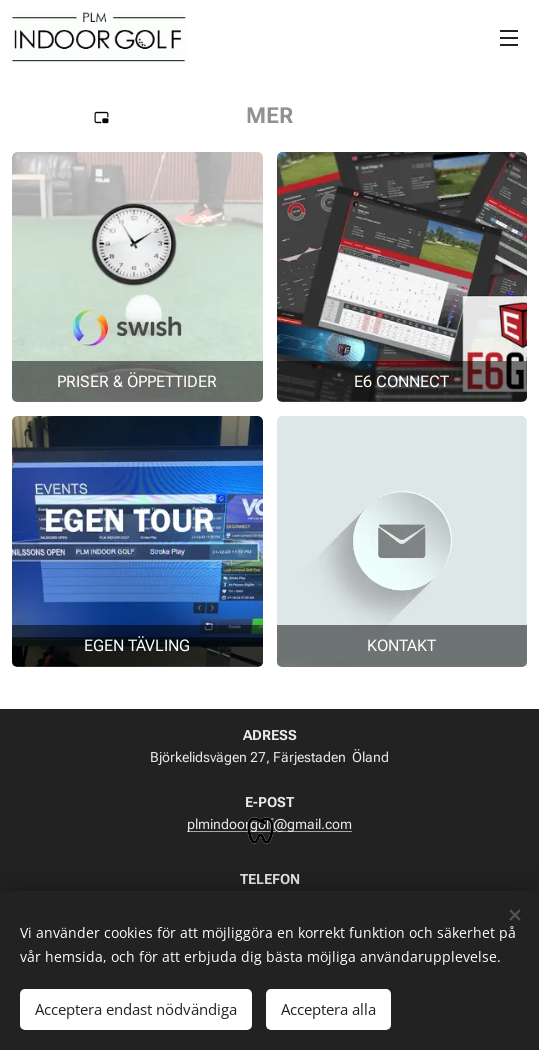 The image size is (539, 1050). I want to click on enable picture-in-picture mode, so click(101, 117).